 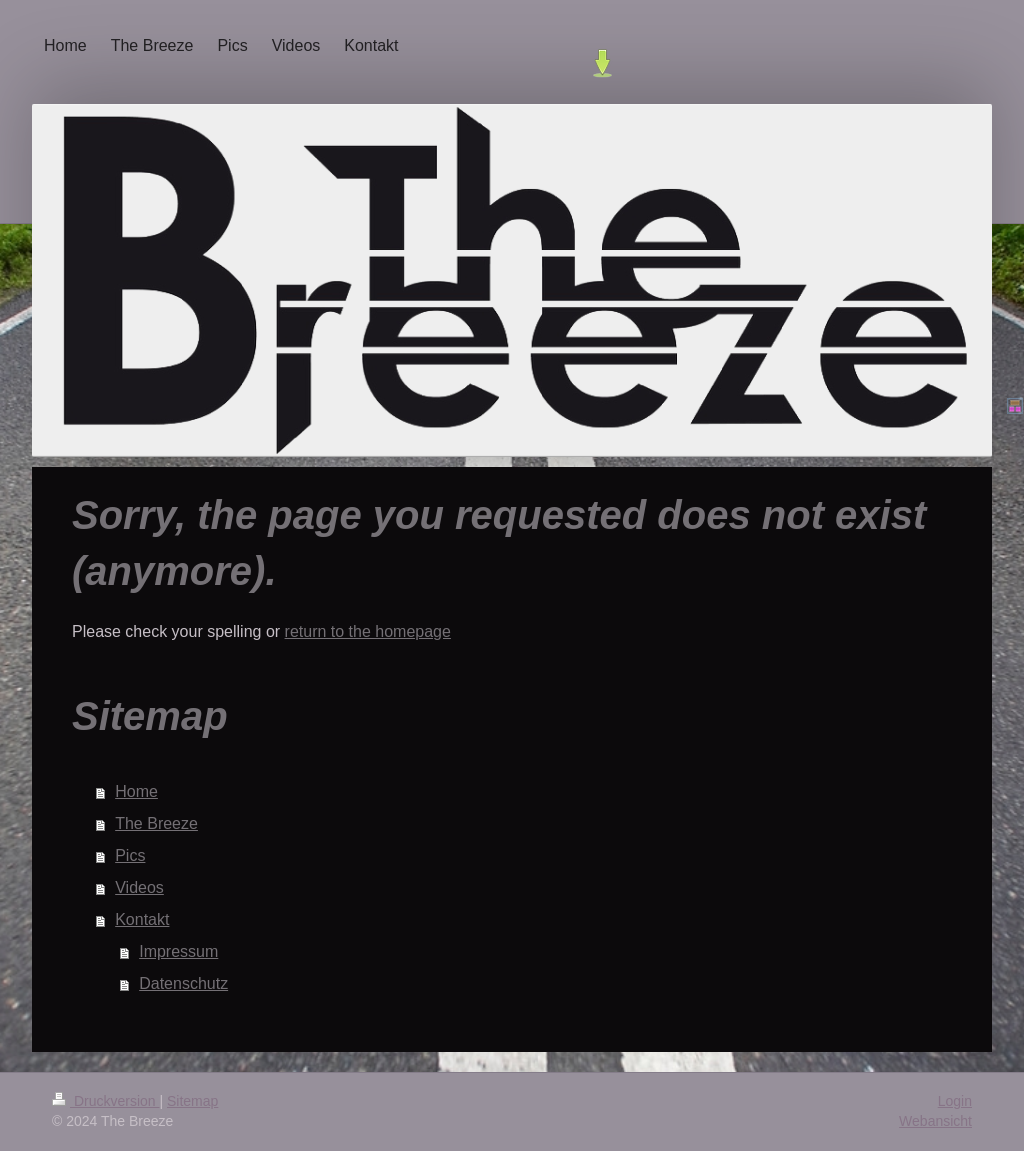 What do you see at coordinates (1015, 406) in the screenshot?
I see `select all items in the current view` at bounding box center [1015, 406].